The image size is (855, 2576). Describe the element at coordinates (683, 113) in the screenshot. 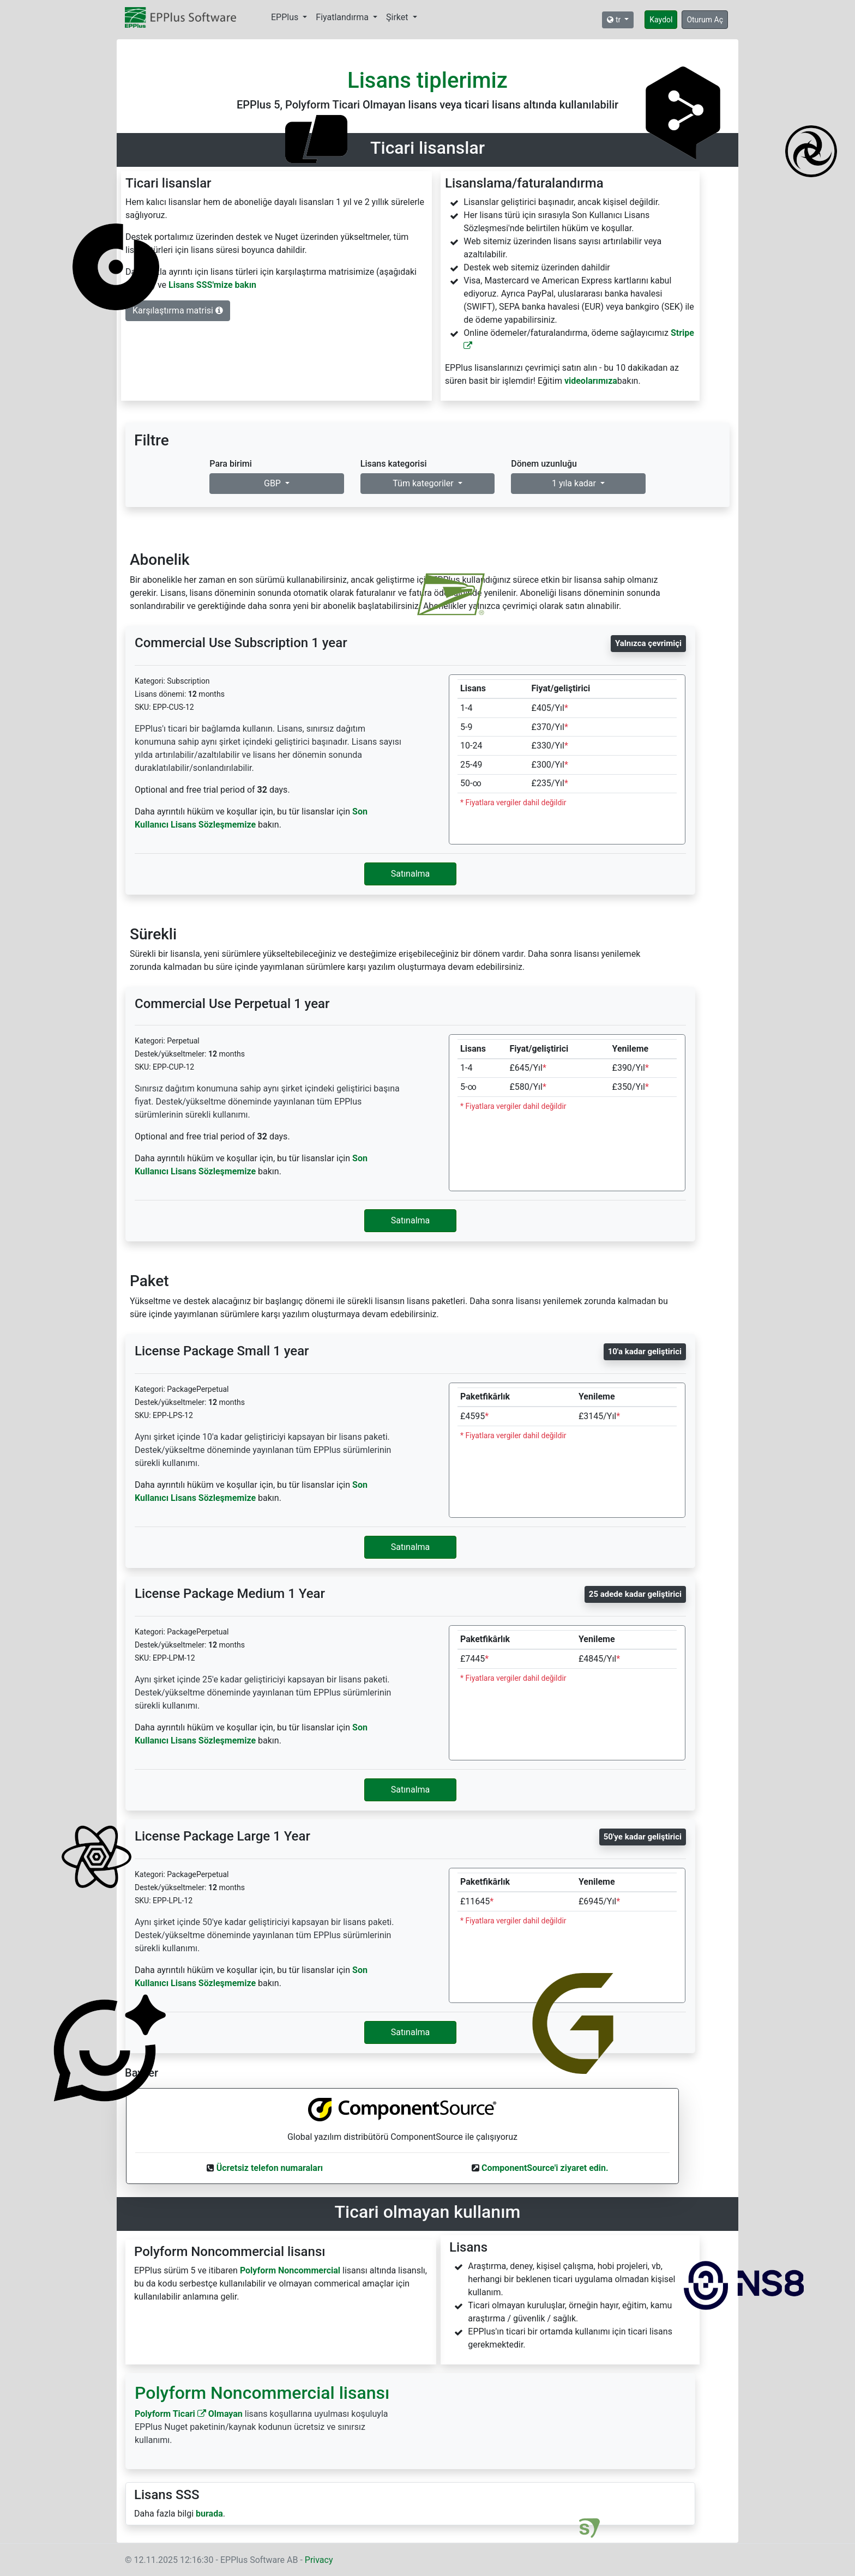

I see `open DeepL translator` at that location.